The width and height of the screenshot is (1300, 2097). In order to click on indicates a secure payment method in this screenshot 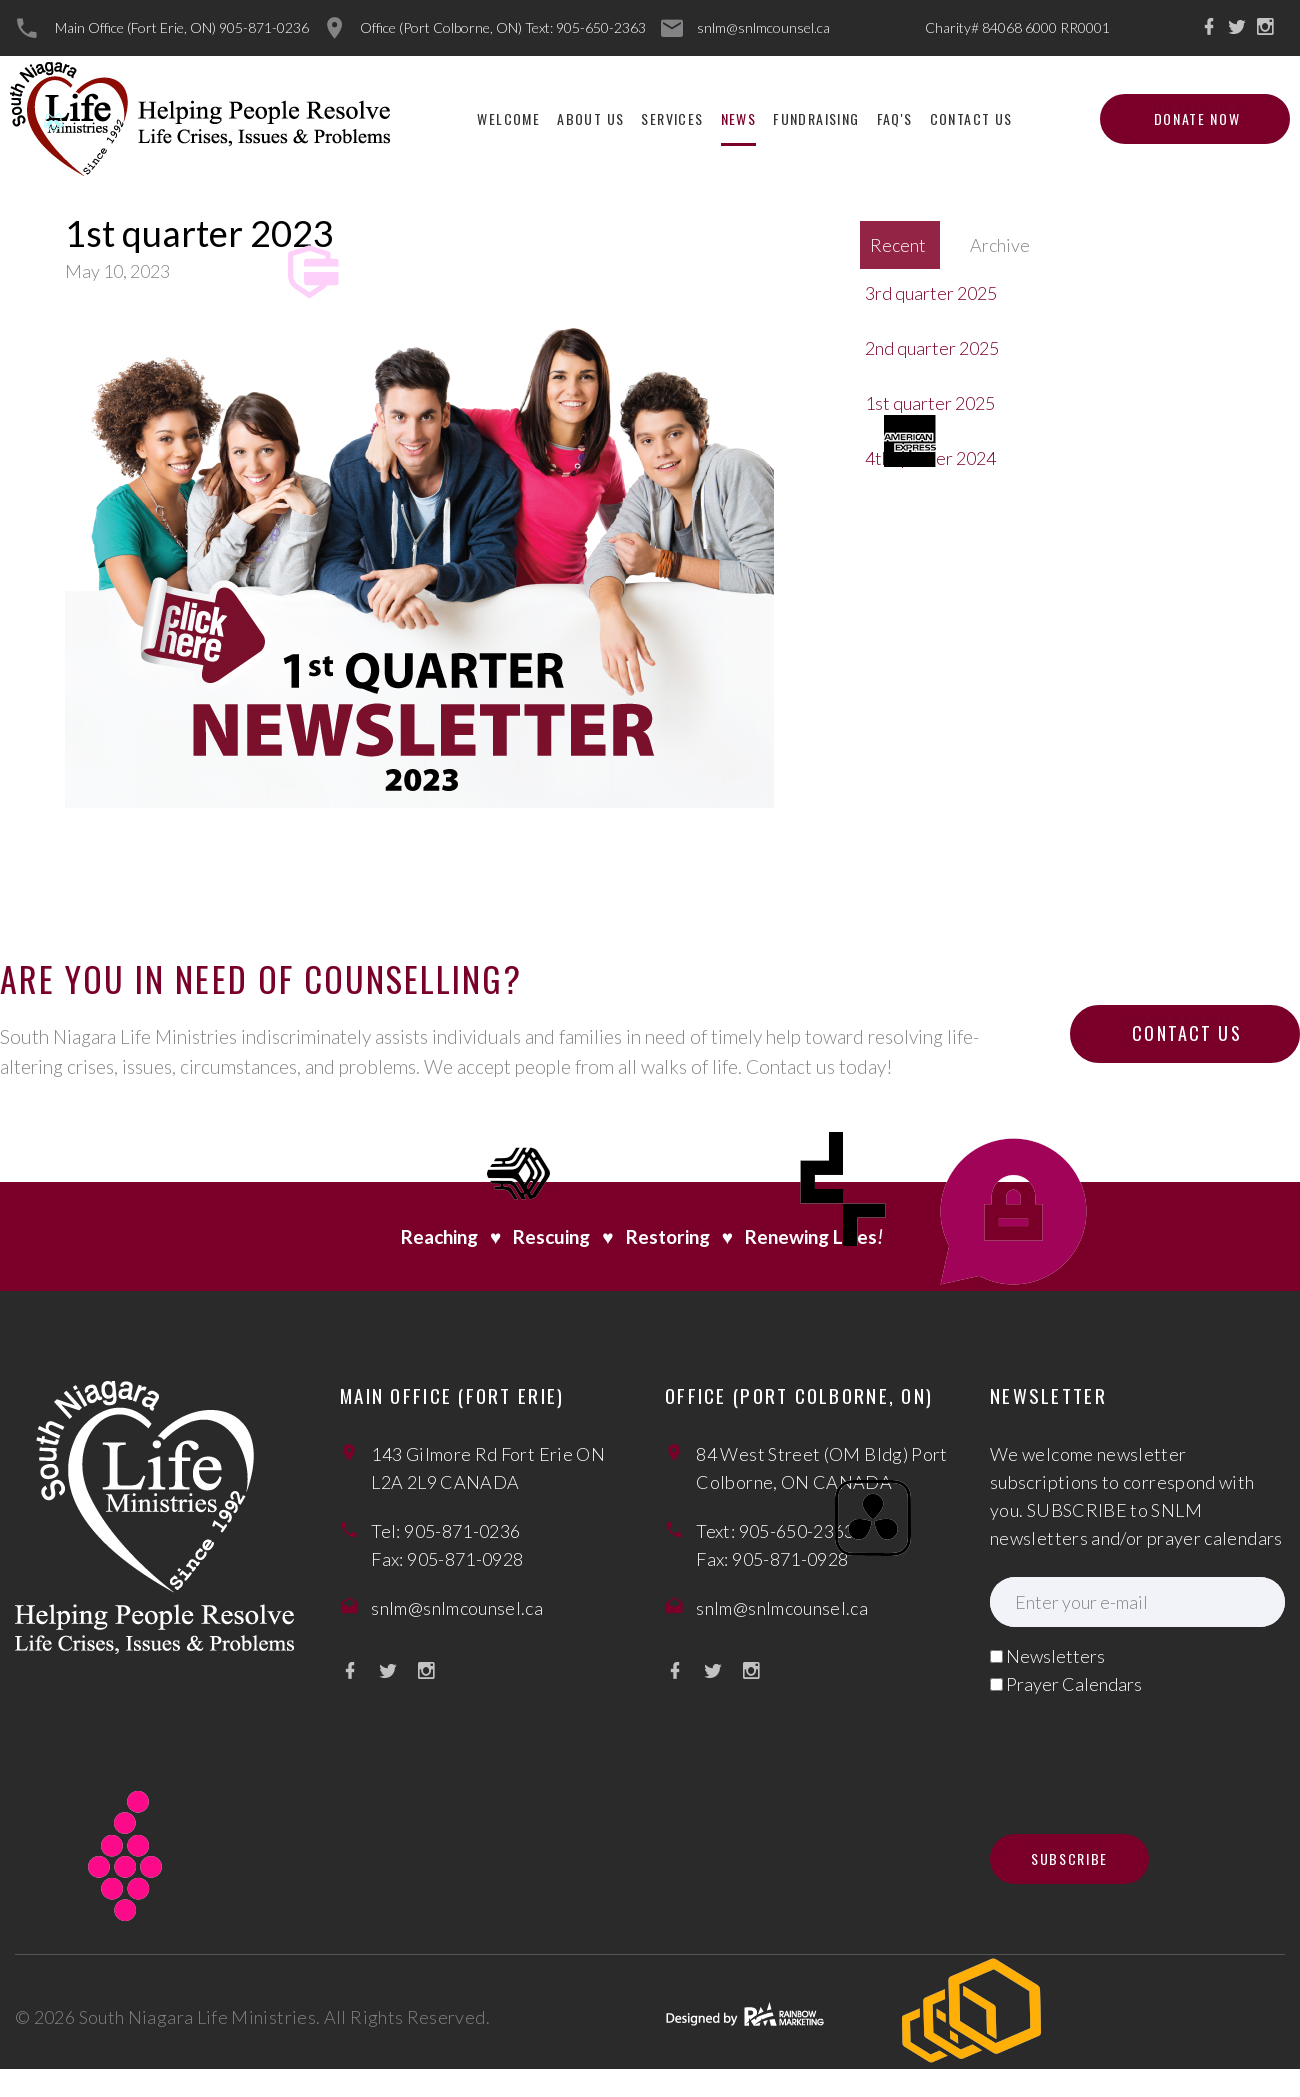, I will do `click(312, 272)`.